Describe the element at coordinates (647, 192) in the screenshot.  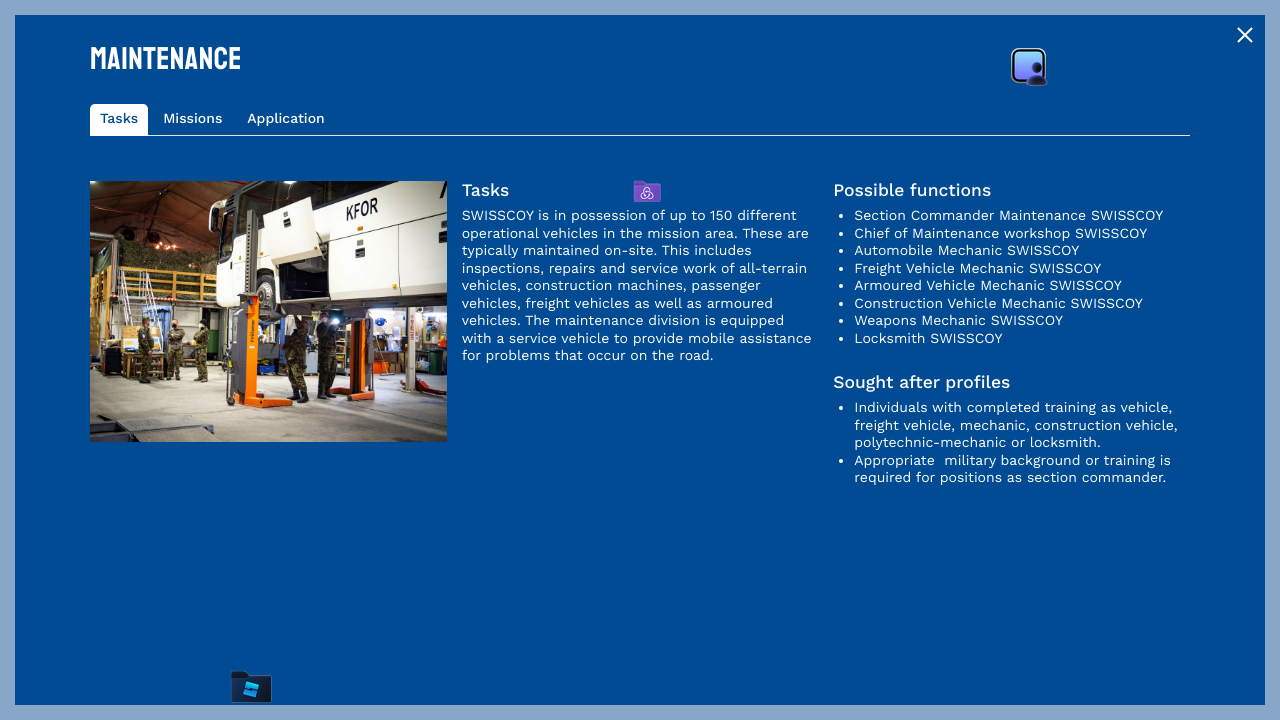
I see `folder containing redux state management files` at that location.